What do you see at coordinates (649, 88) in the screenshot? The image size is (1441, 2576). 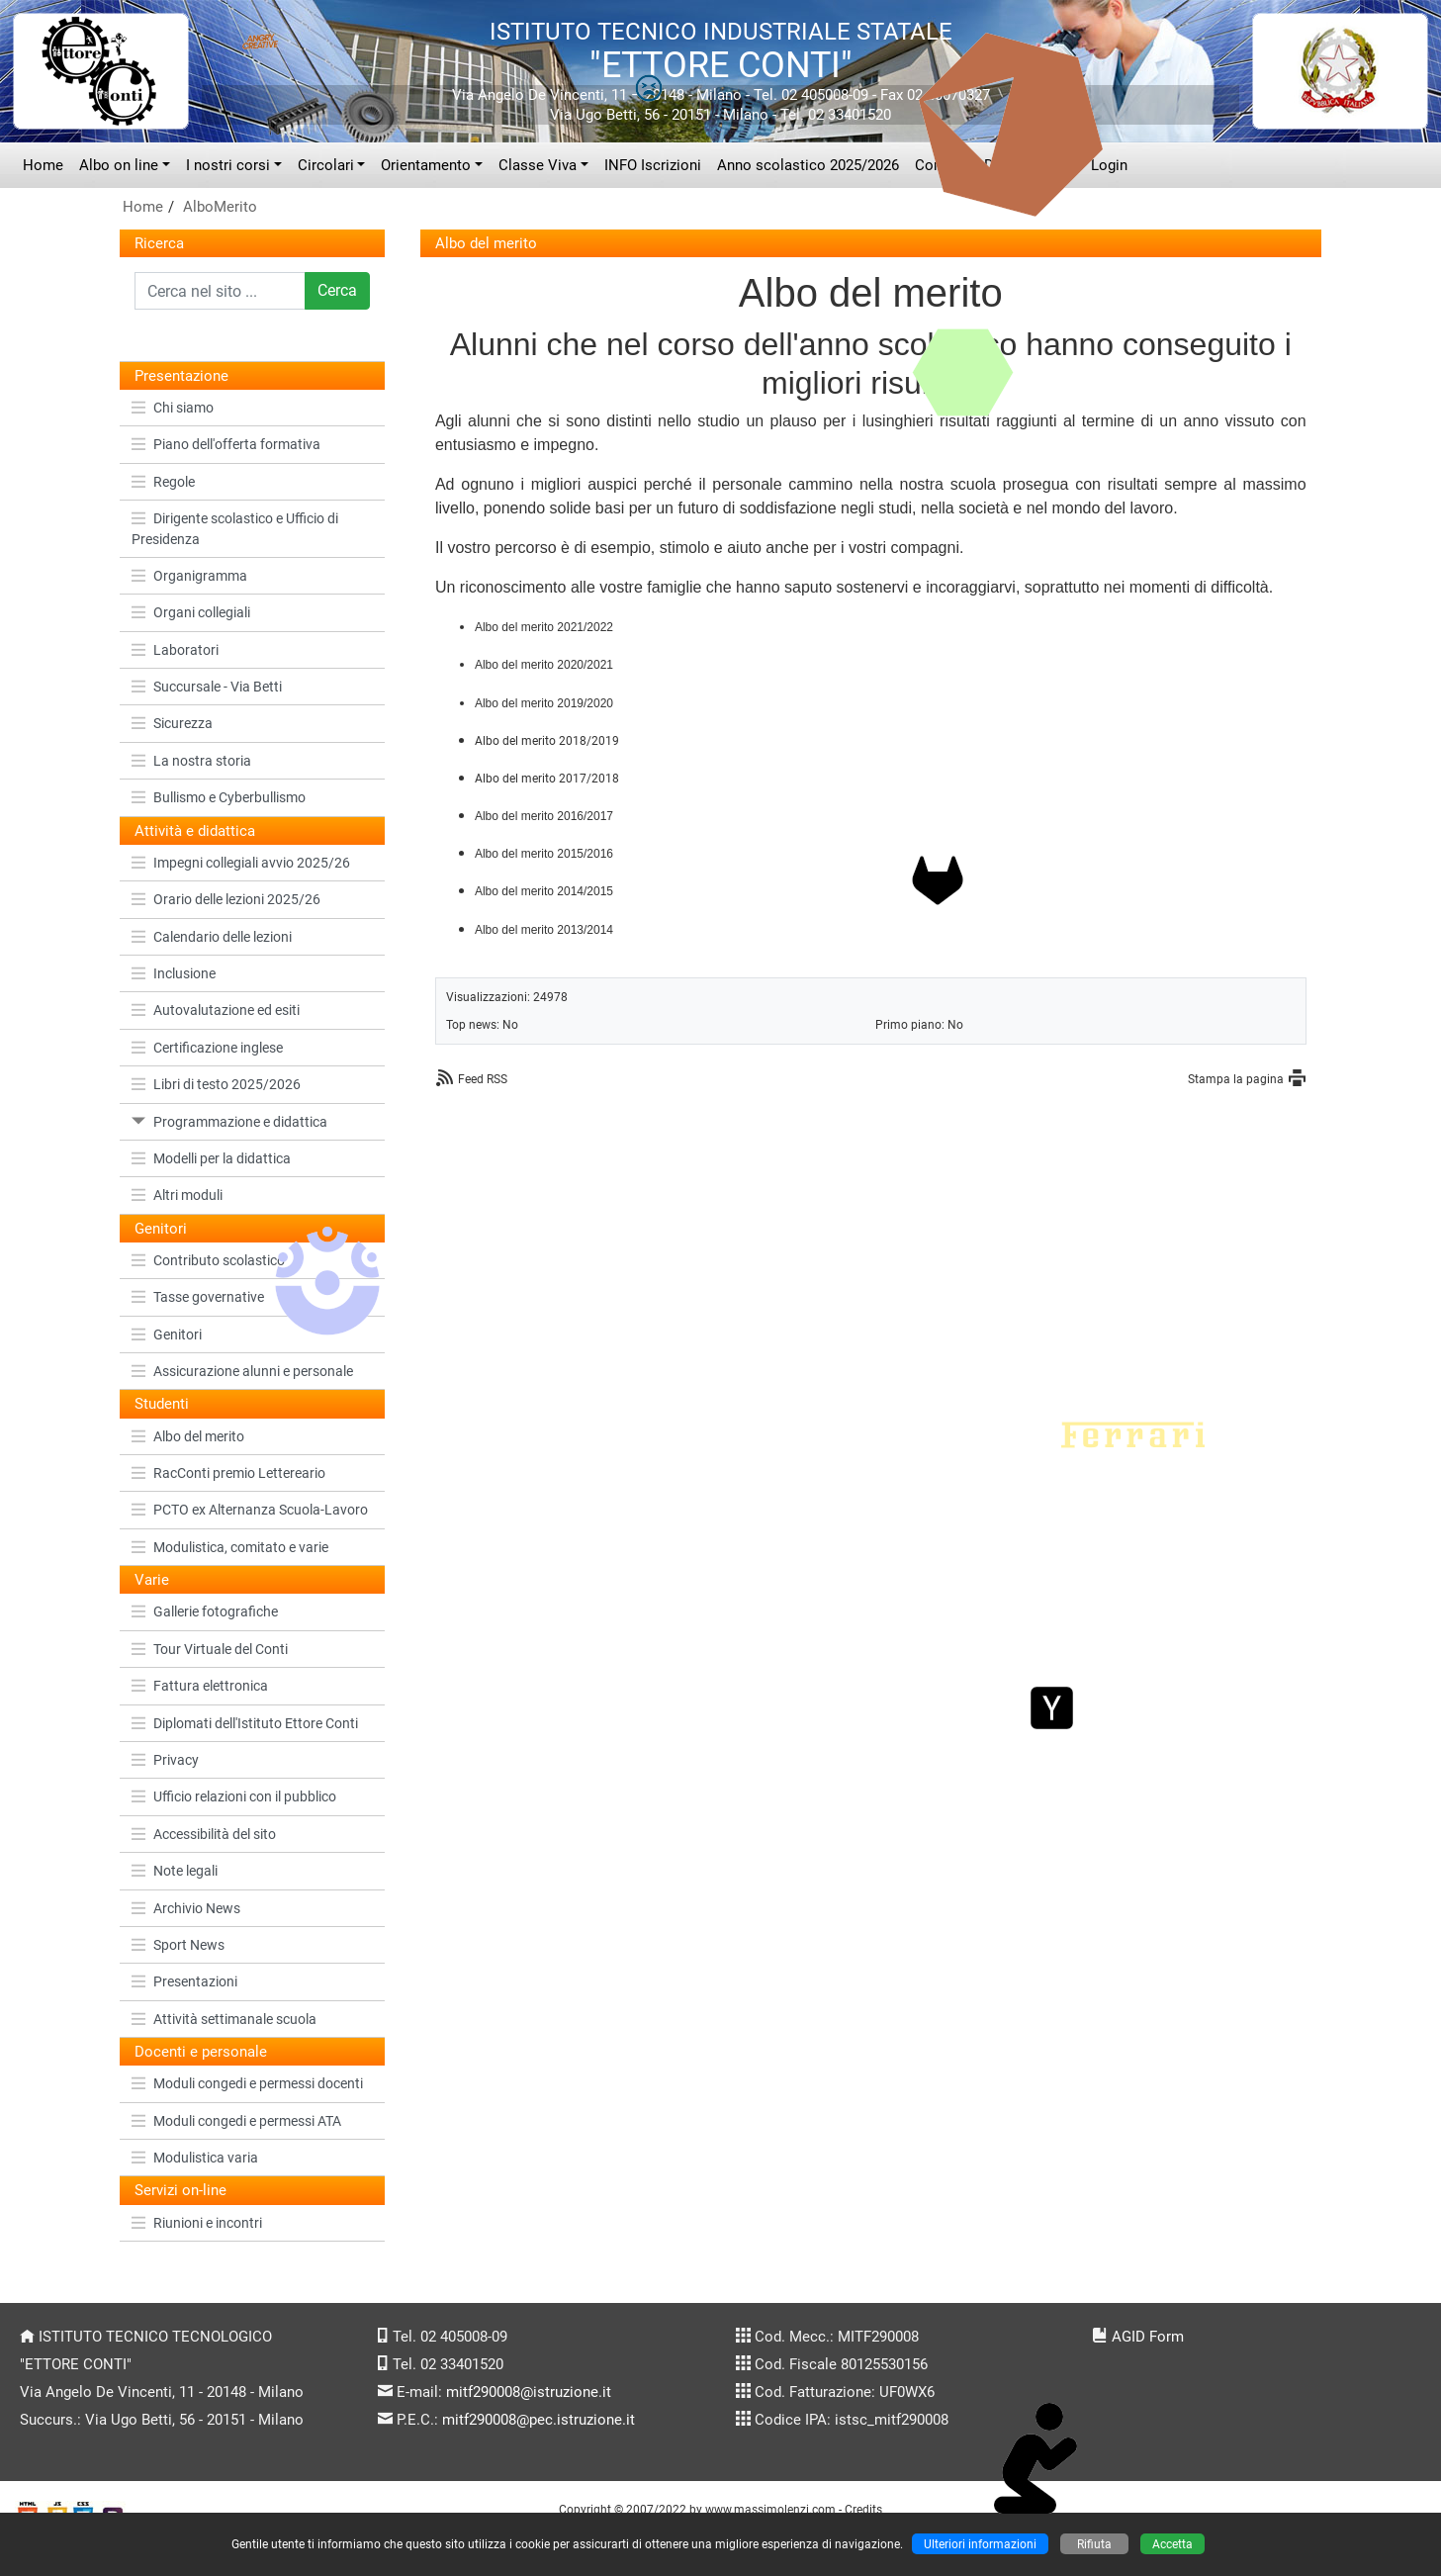 I see `indicates user fatigue or exhaustion status` at bounding box center [649, 88].